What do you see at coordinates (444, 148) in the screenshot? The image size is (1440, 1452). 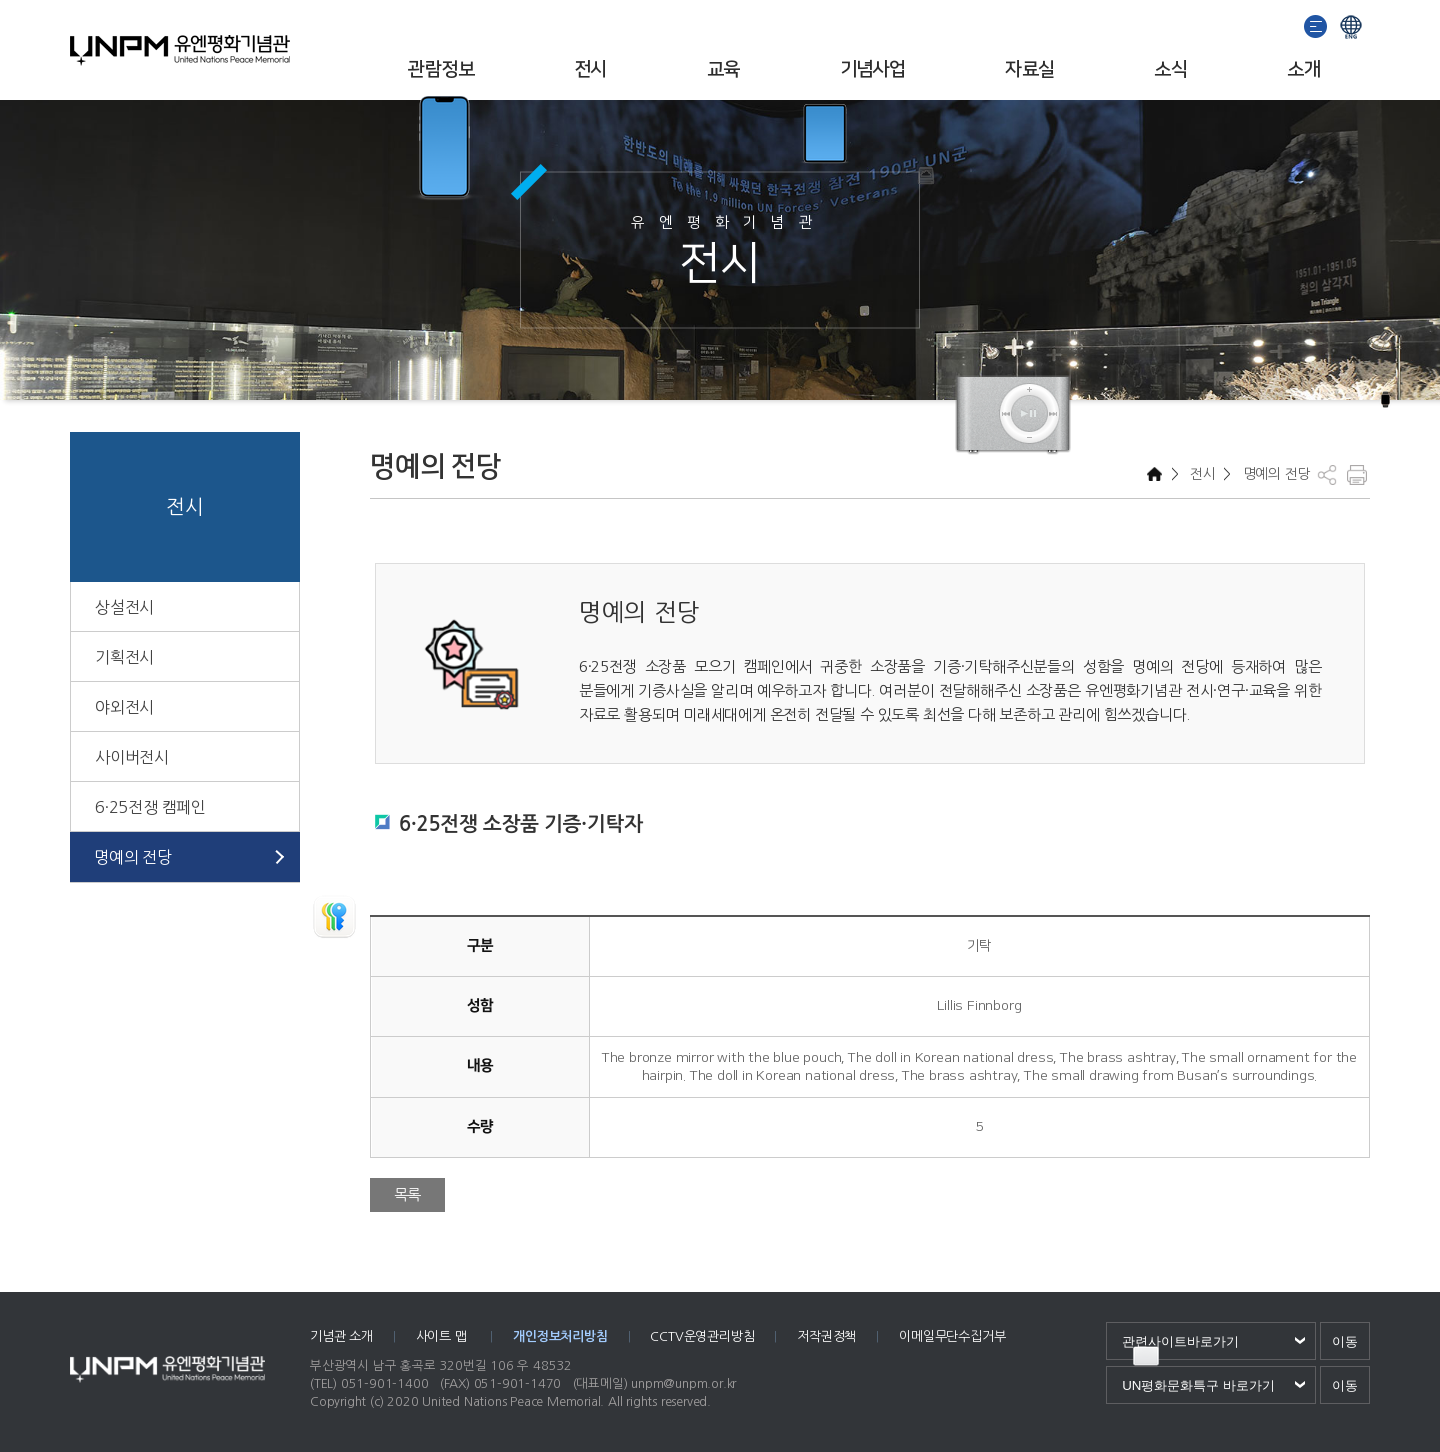 I see `iPhone 13 Pro device icon` at bounding box center [444, 148].